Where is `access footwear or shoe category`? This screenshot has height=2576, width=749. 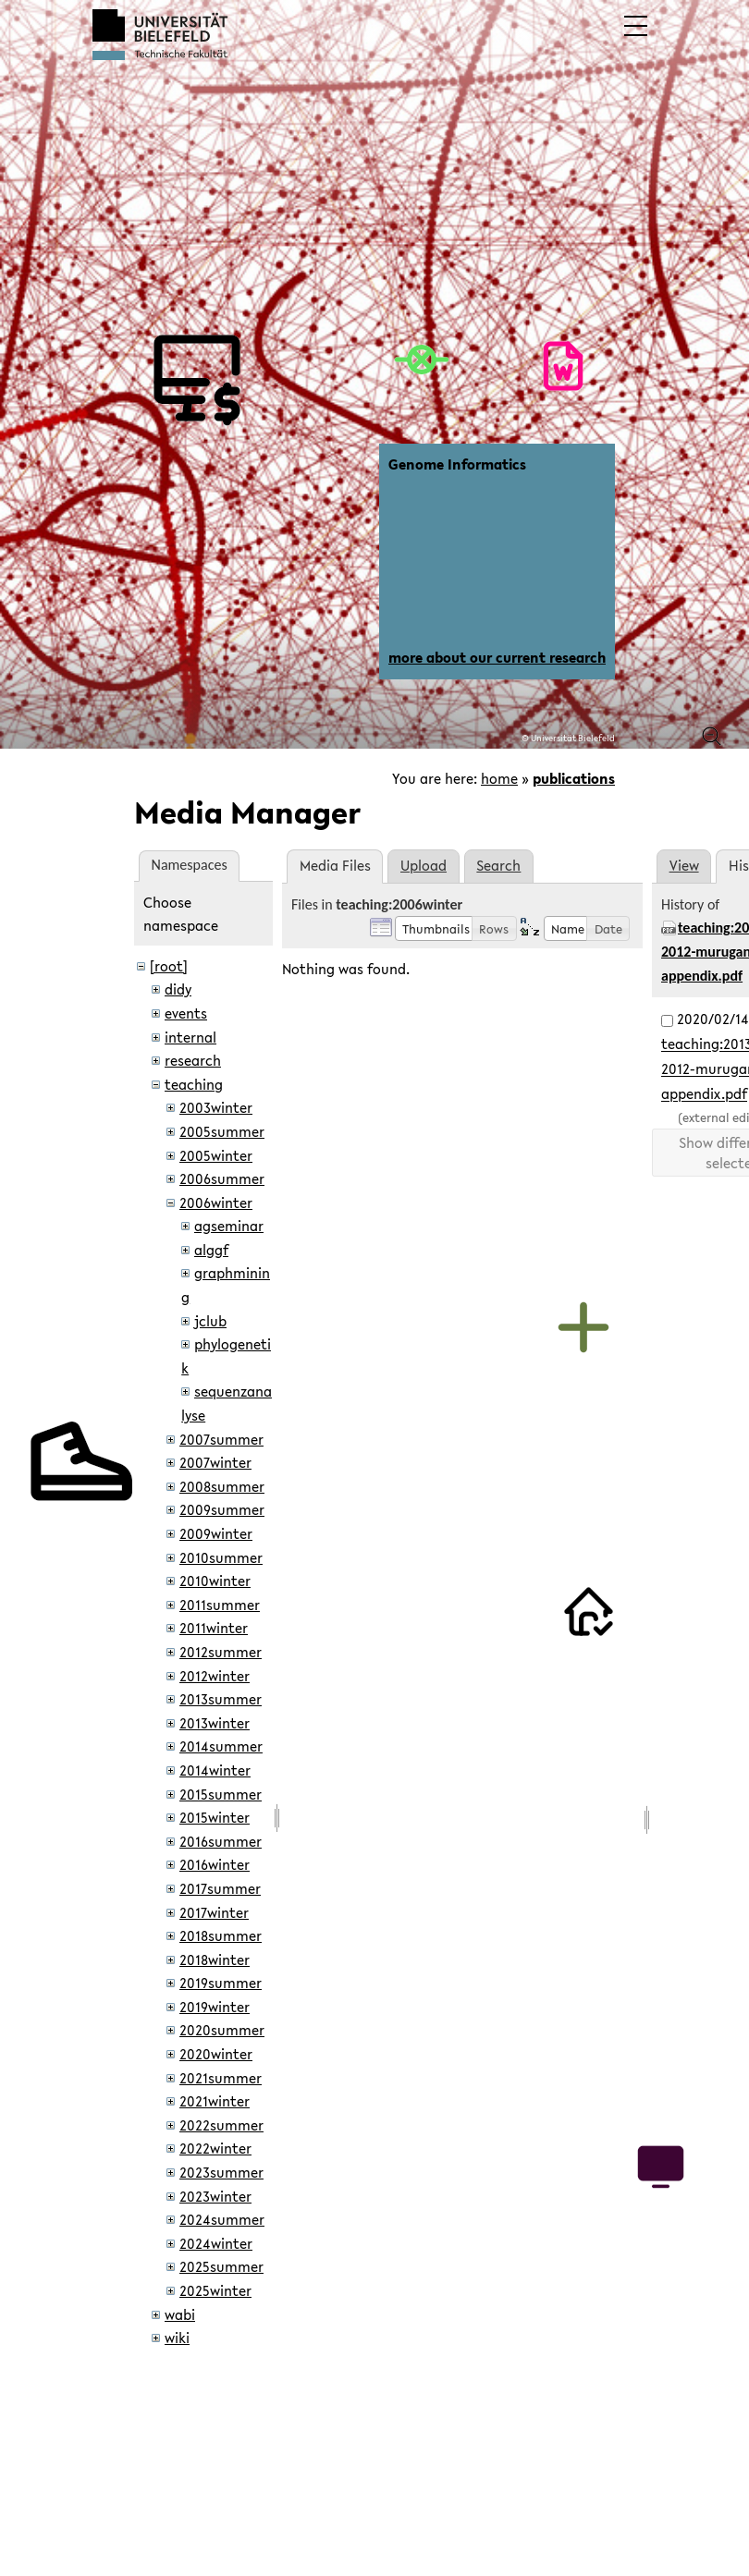 access footwear or shoe category is located at coordinates (77, 1464).